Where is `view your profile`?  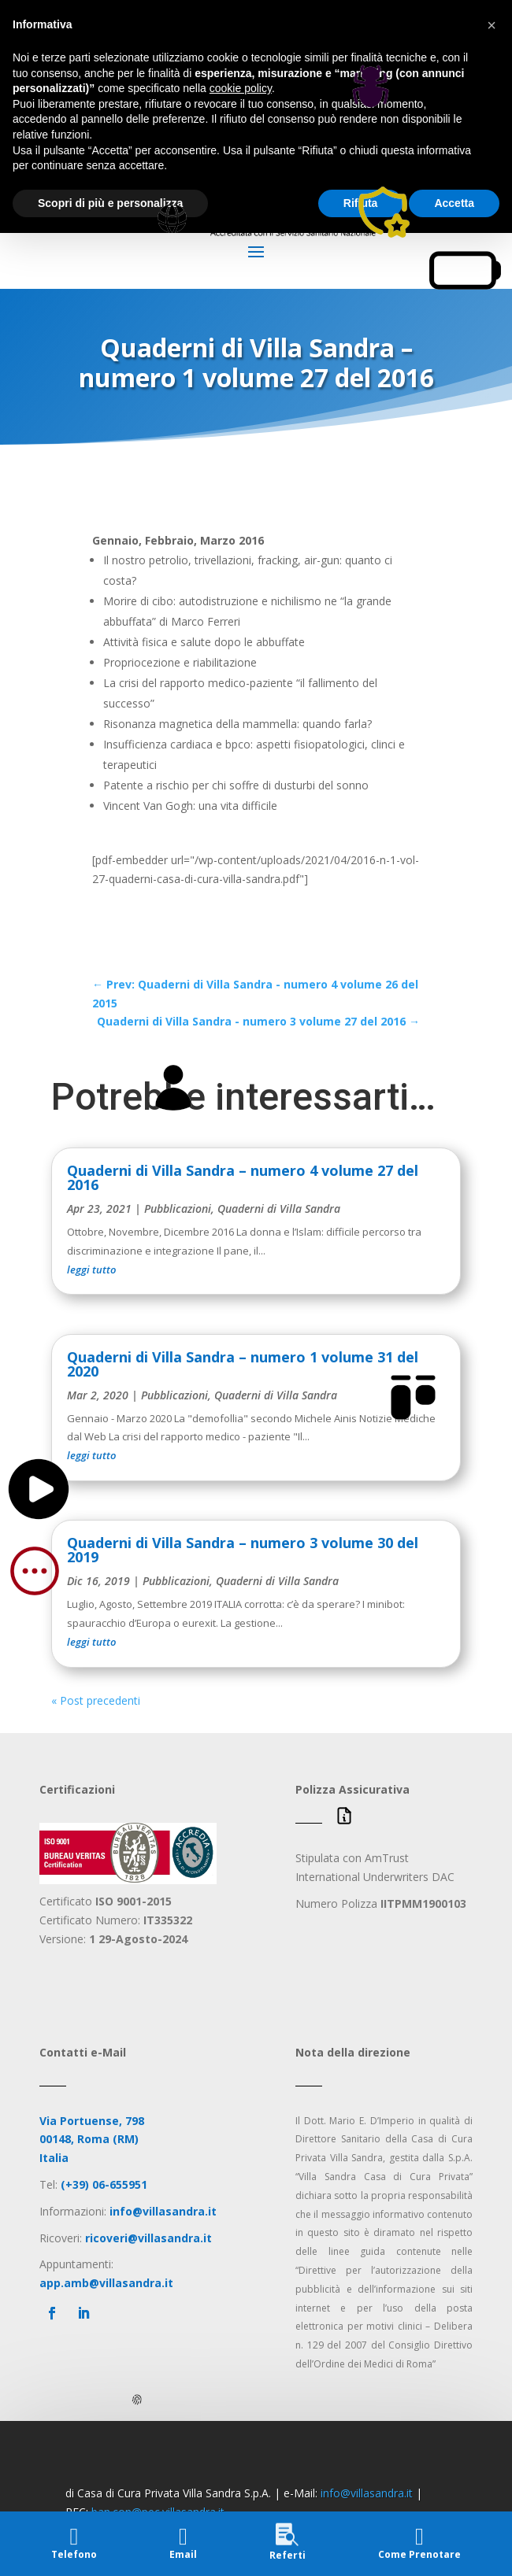
view your profile is located at coordinates (173, 1088).